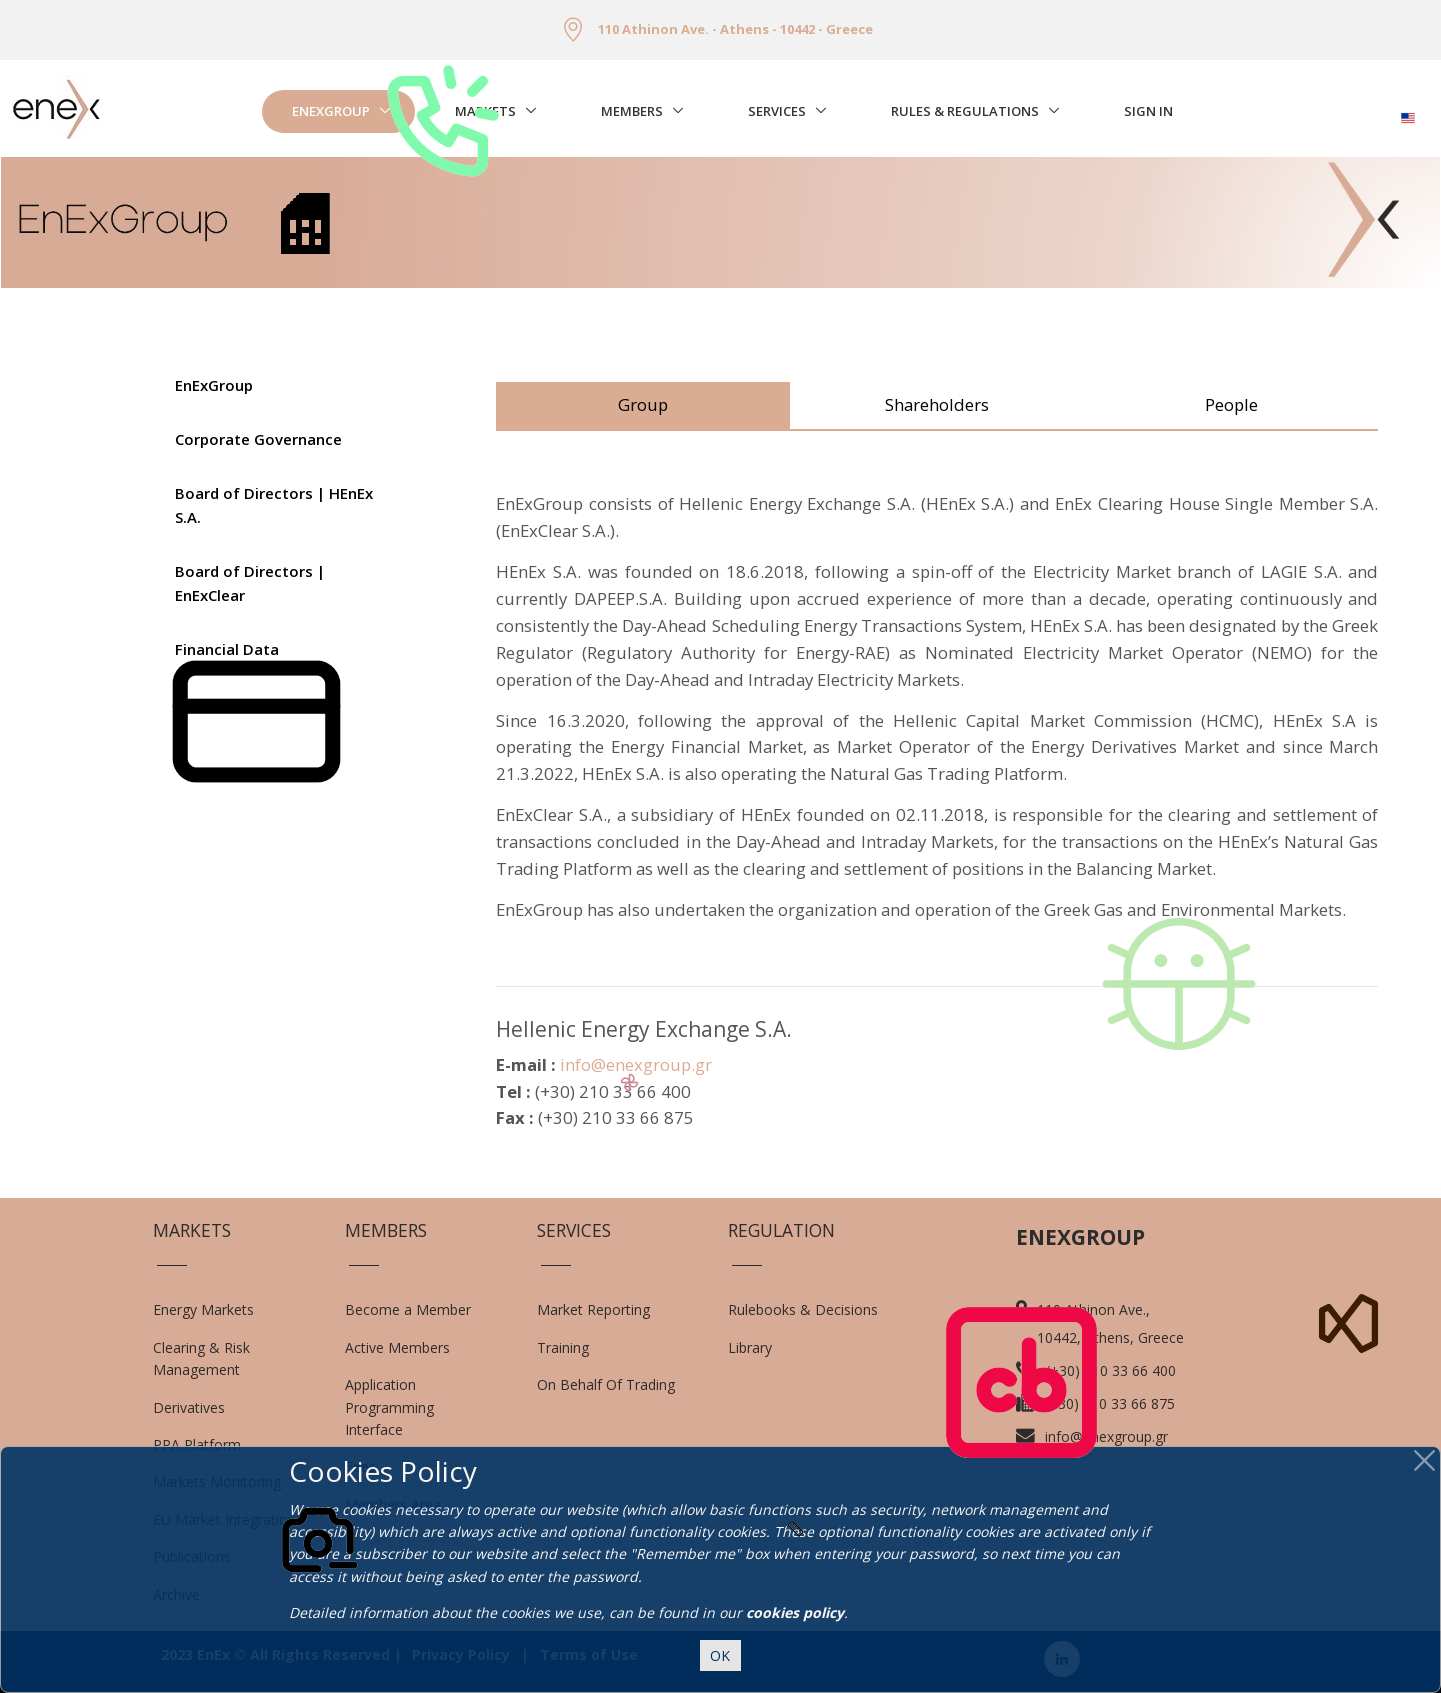 Image resolution: width=1441 pixels, height=1693 pixels. Describe the element at coordinates (318, 1540) in the screenshot. I see `remove a photo from selection` at that location.